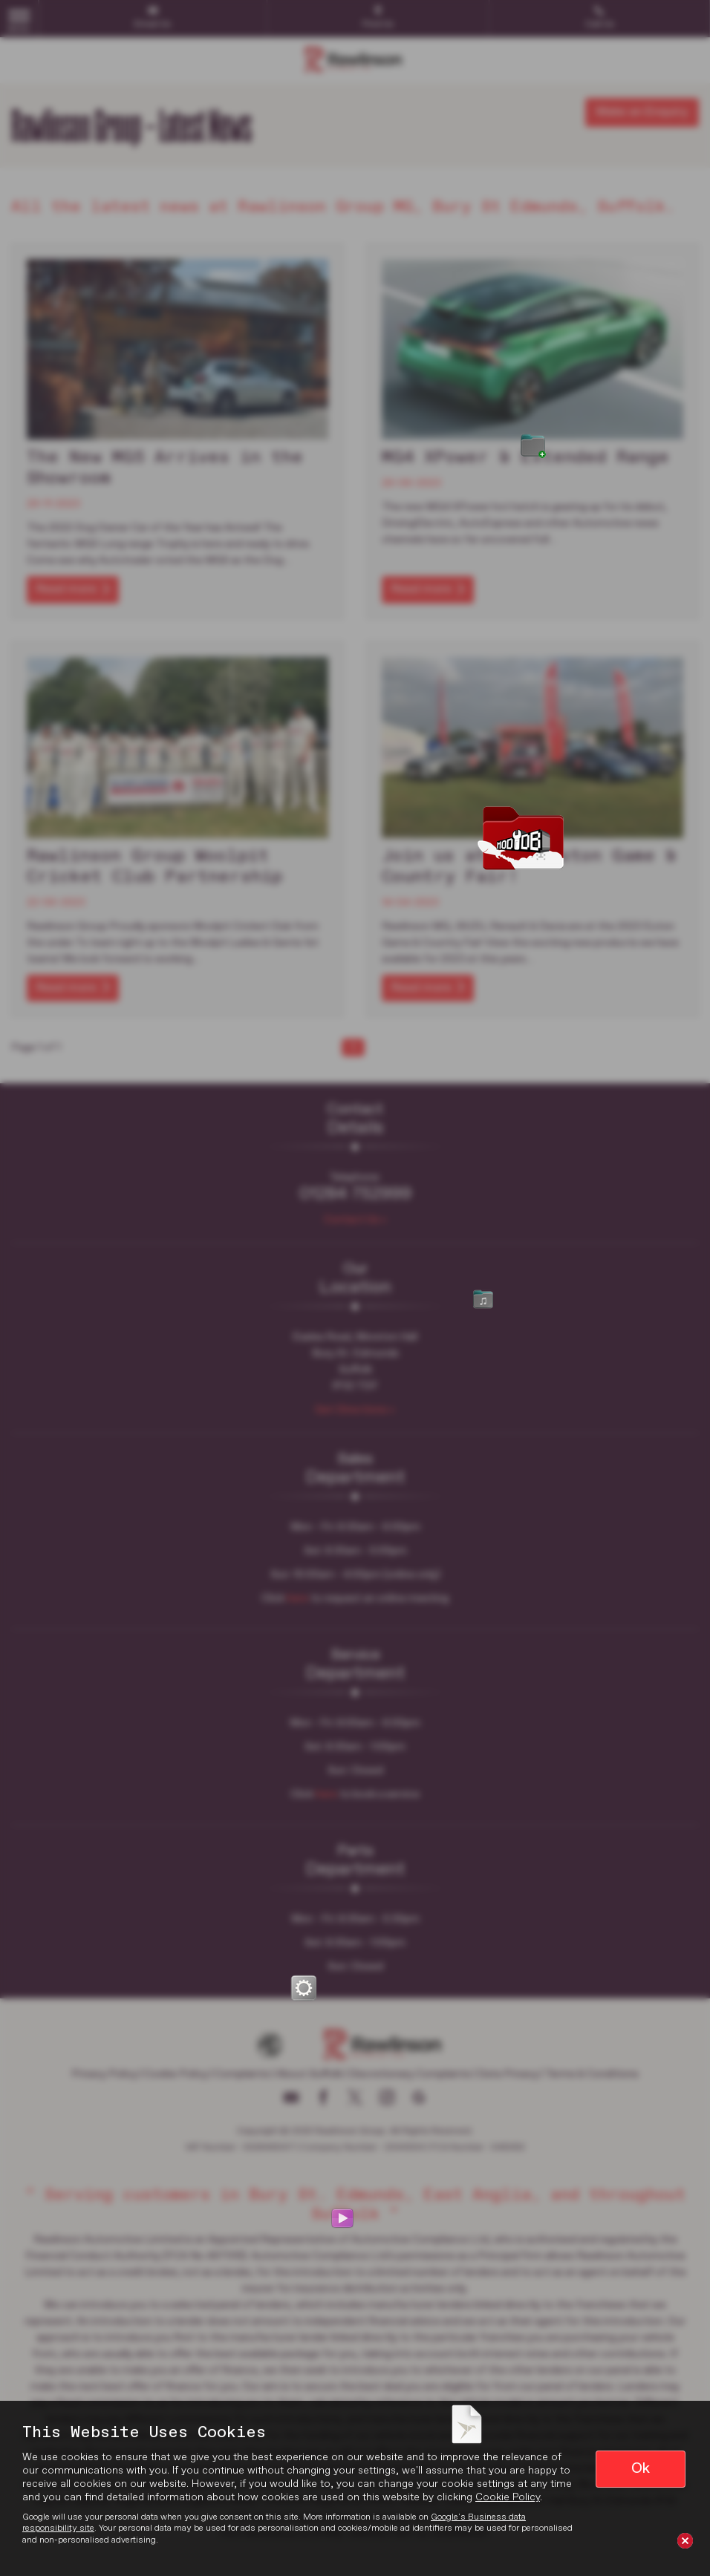 The height and width of the screenshot is (2576, 710). I want to click on open your music folder, so click(483, 1298).